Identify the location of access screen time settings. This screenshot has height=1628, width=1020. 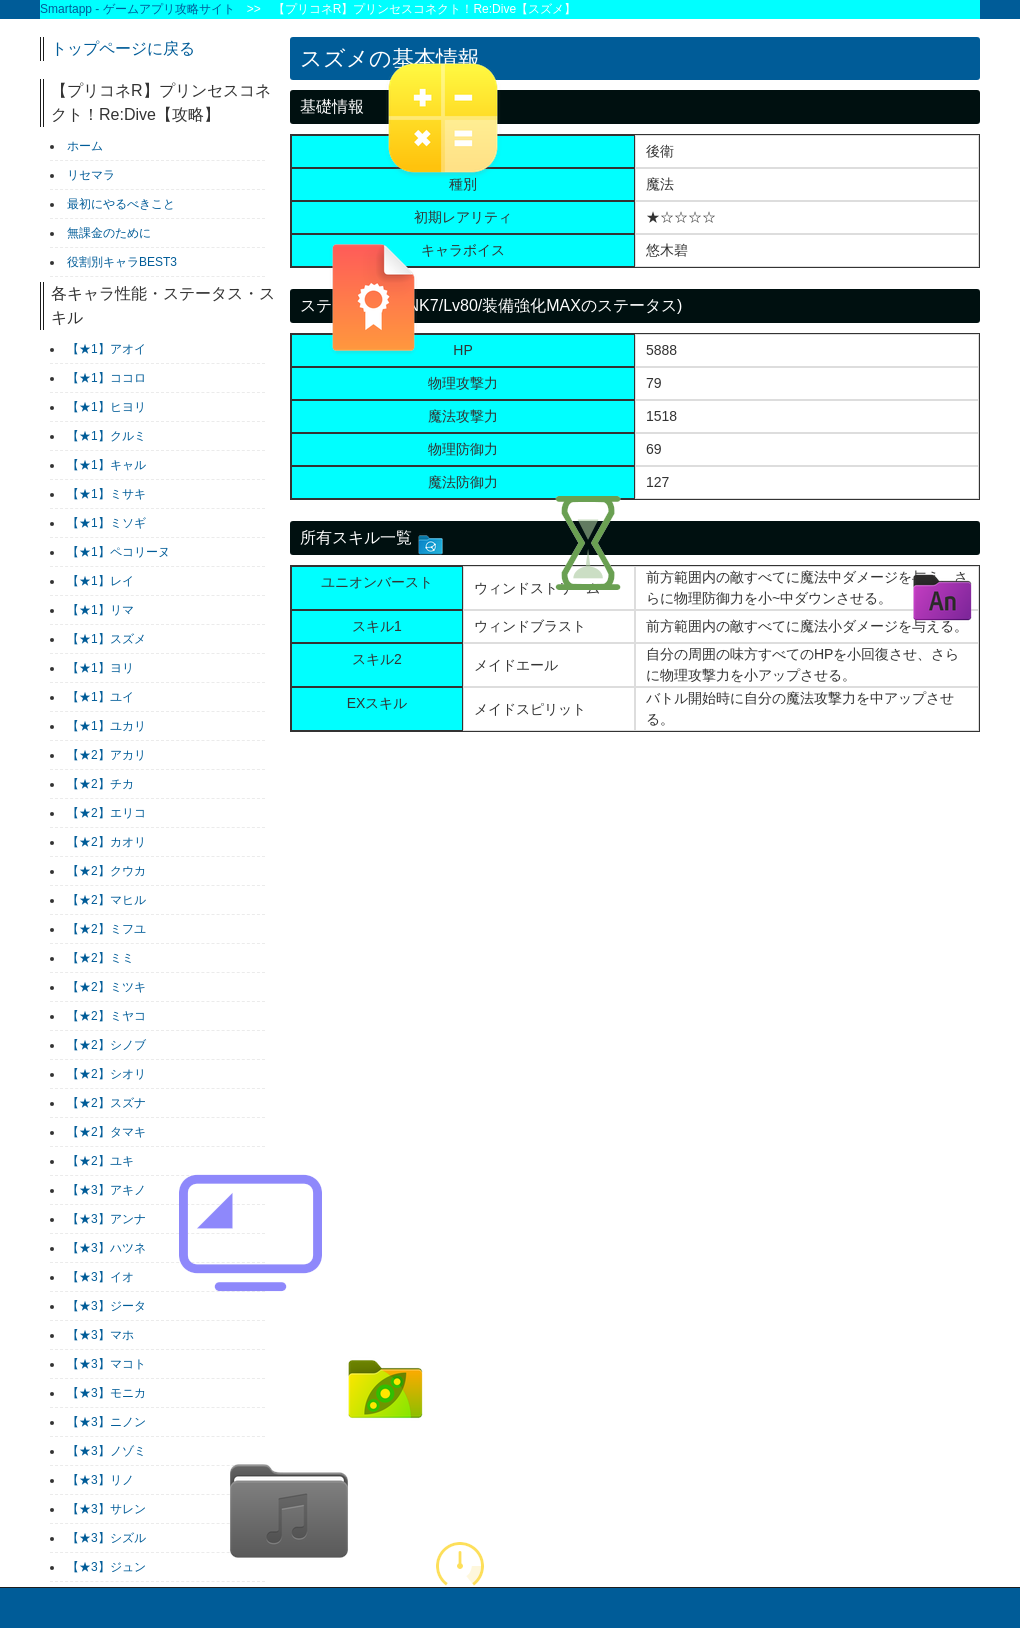
(591, 543).